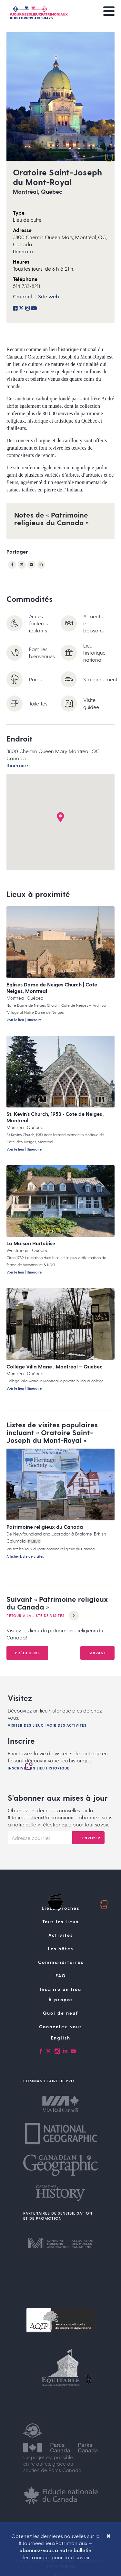  Describe the element at coordinates (28, 1766) in the screenshot. I see `view notifications` at that location.